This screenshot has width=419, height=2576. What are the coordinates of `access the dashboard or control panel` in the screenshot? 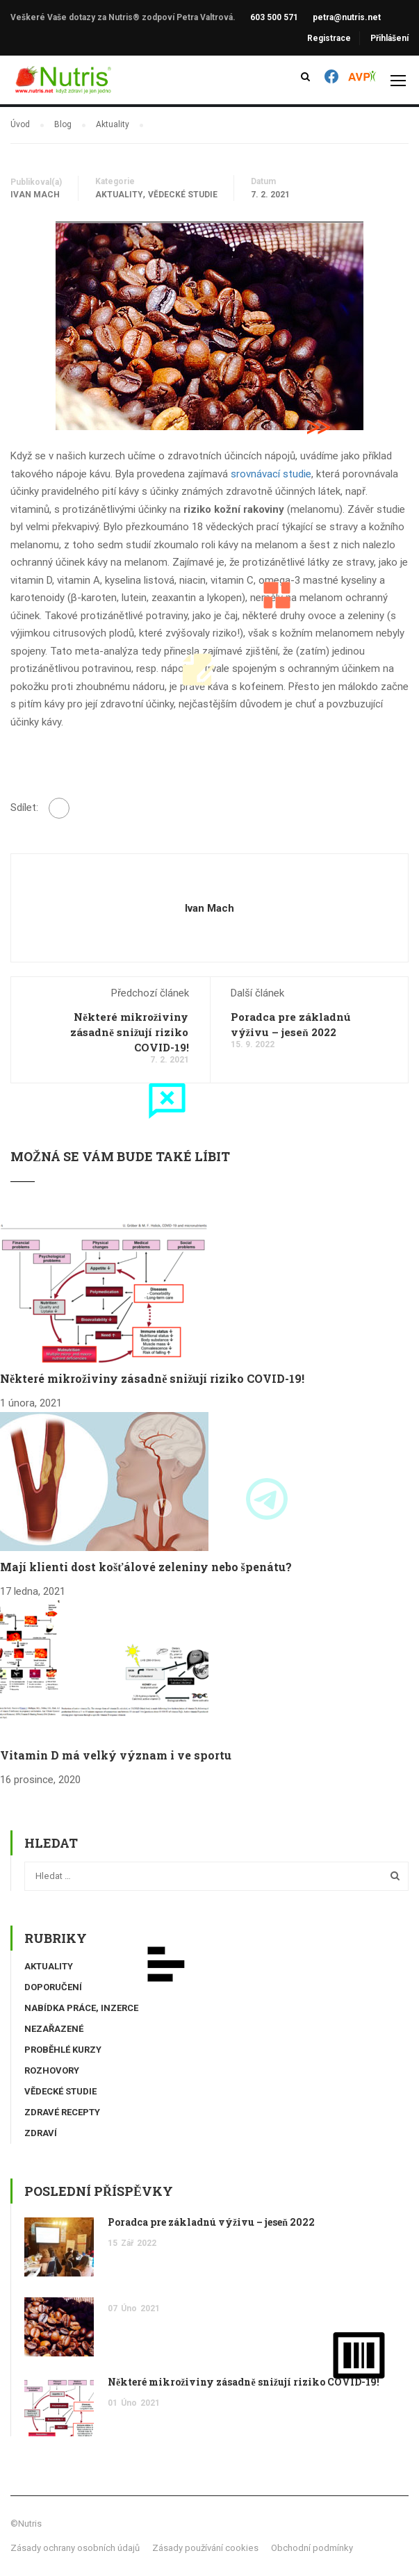 It's located at (277, 595).